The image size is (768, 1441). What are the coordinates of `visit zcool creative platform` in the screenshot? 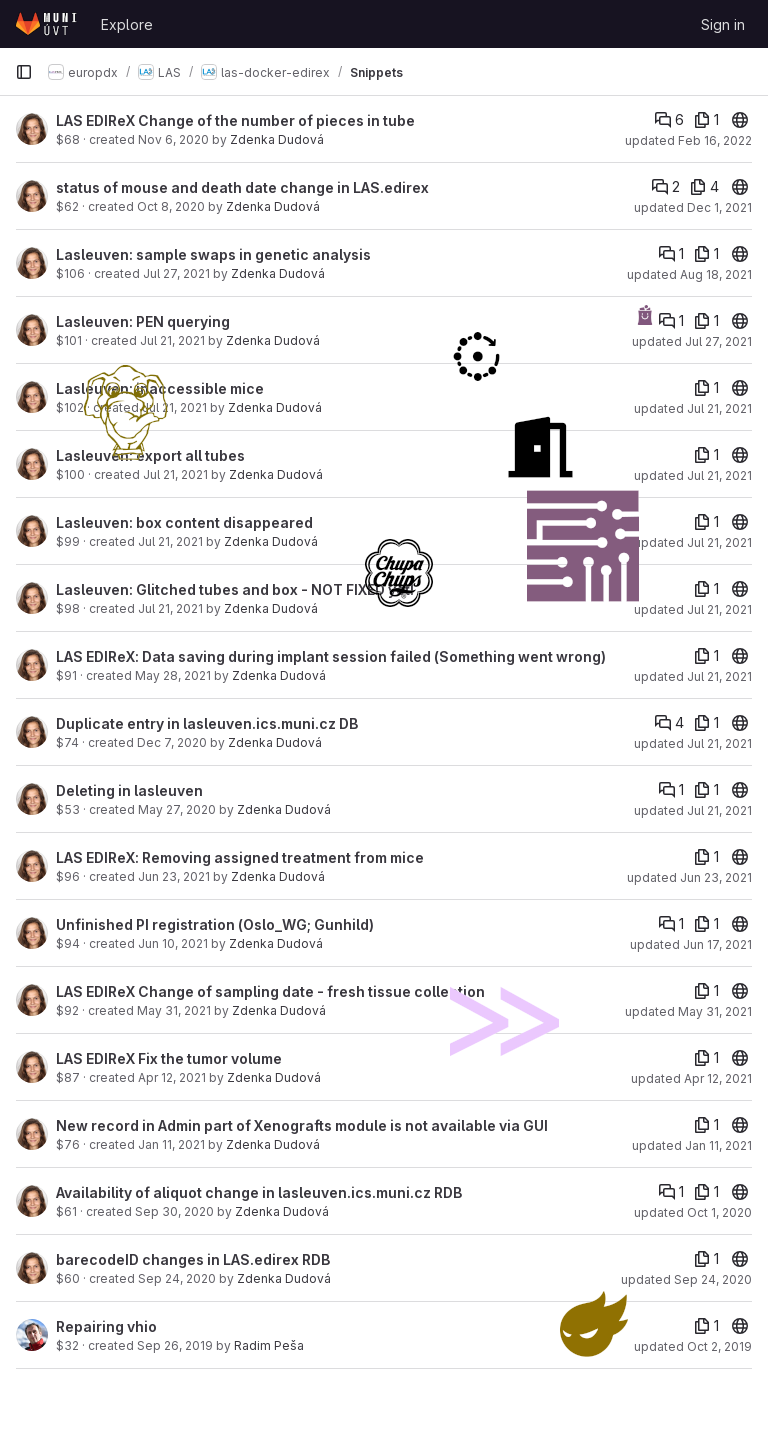 It's located at (594, 1324).